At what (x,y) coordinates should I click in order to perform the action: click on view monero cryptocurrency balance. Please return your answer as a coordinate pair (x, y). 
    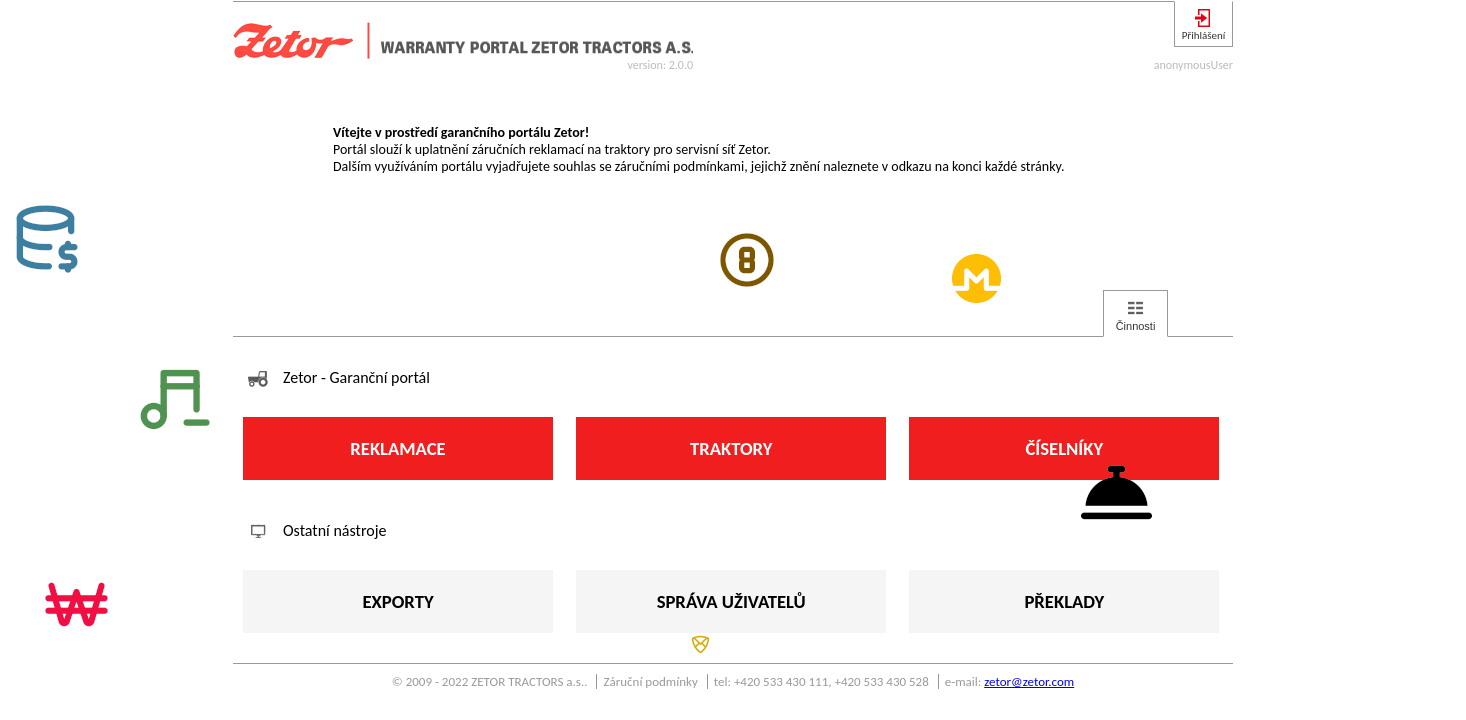
    Looking at the image, I should click on (976, 278).